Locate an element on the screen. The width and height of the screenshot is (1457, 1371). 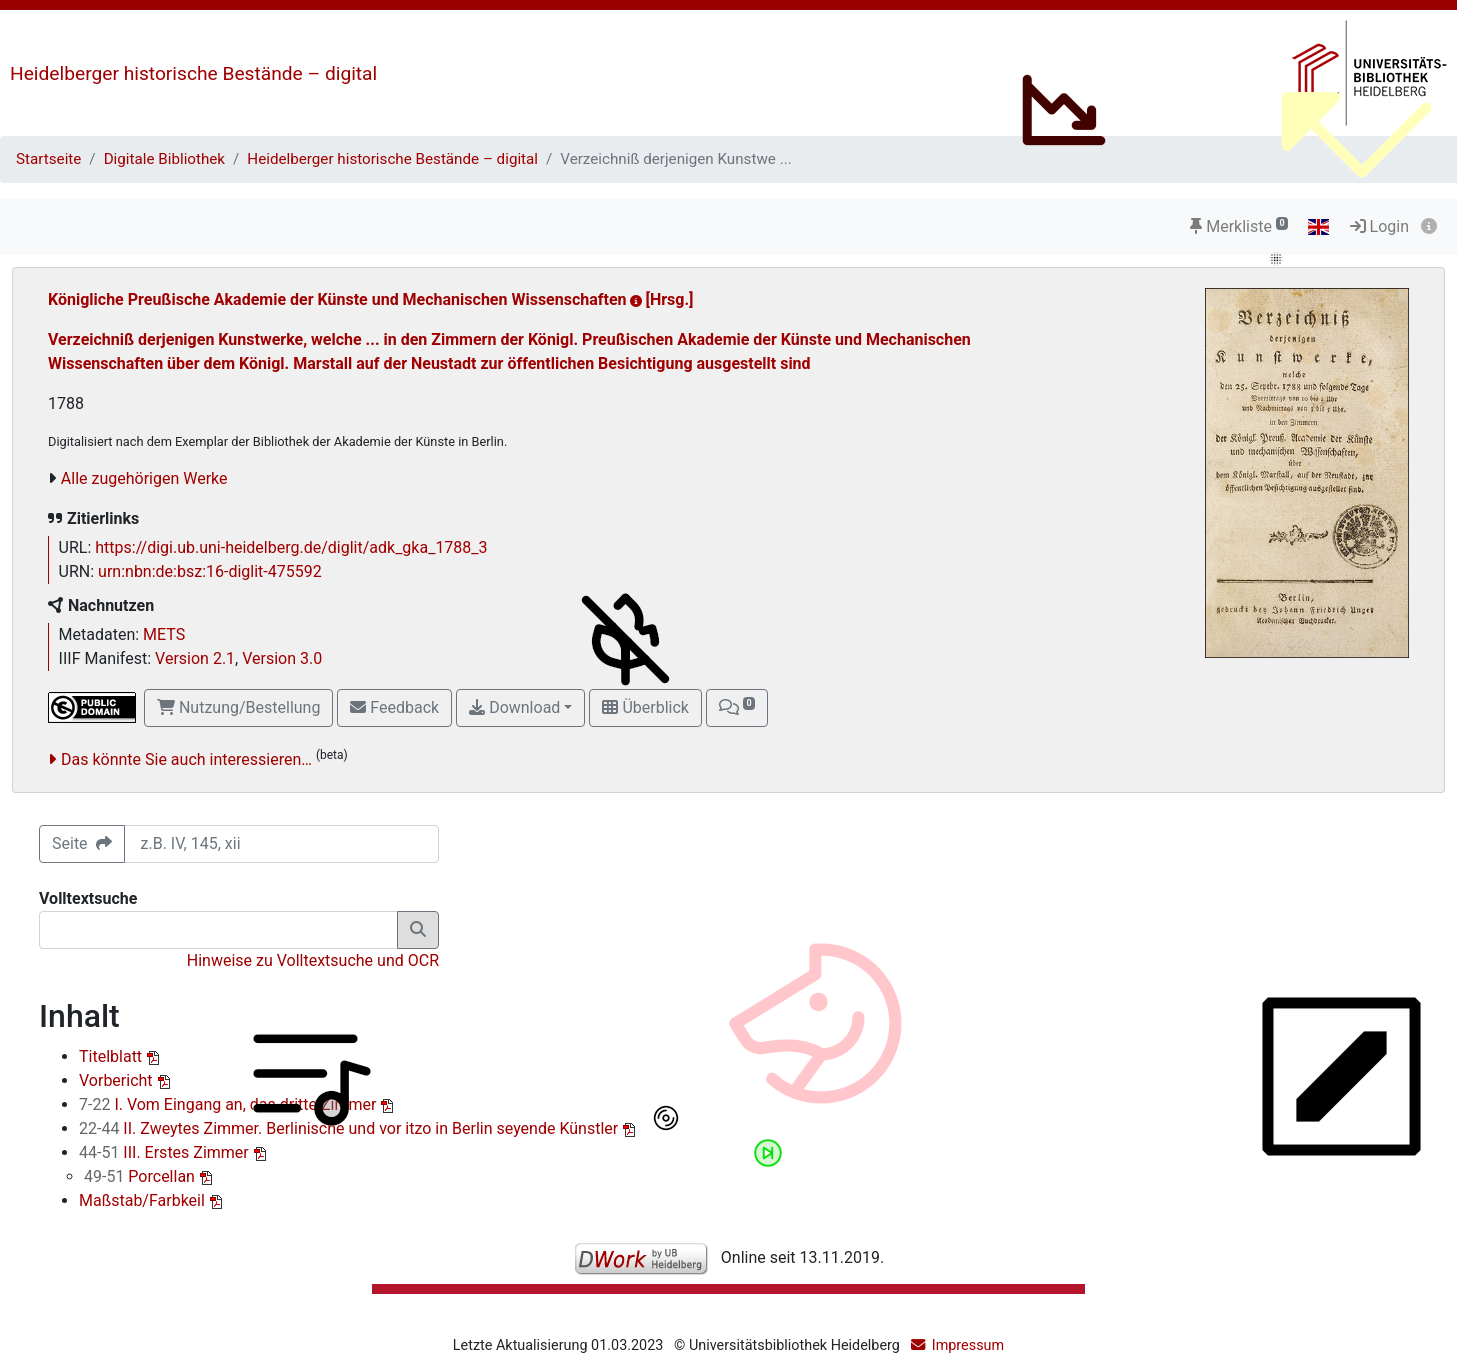
apply blur effect to image is located at coordinates (1276, 259).